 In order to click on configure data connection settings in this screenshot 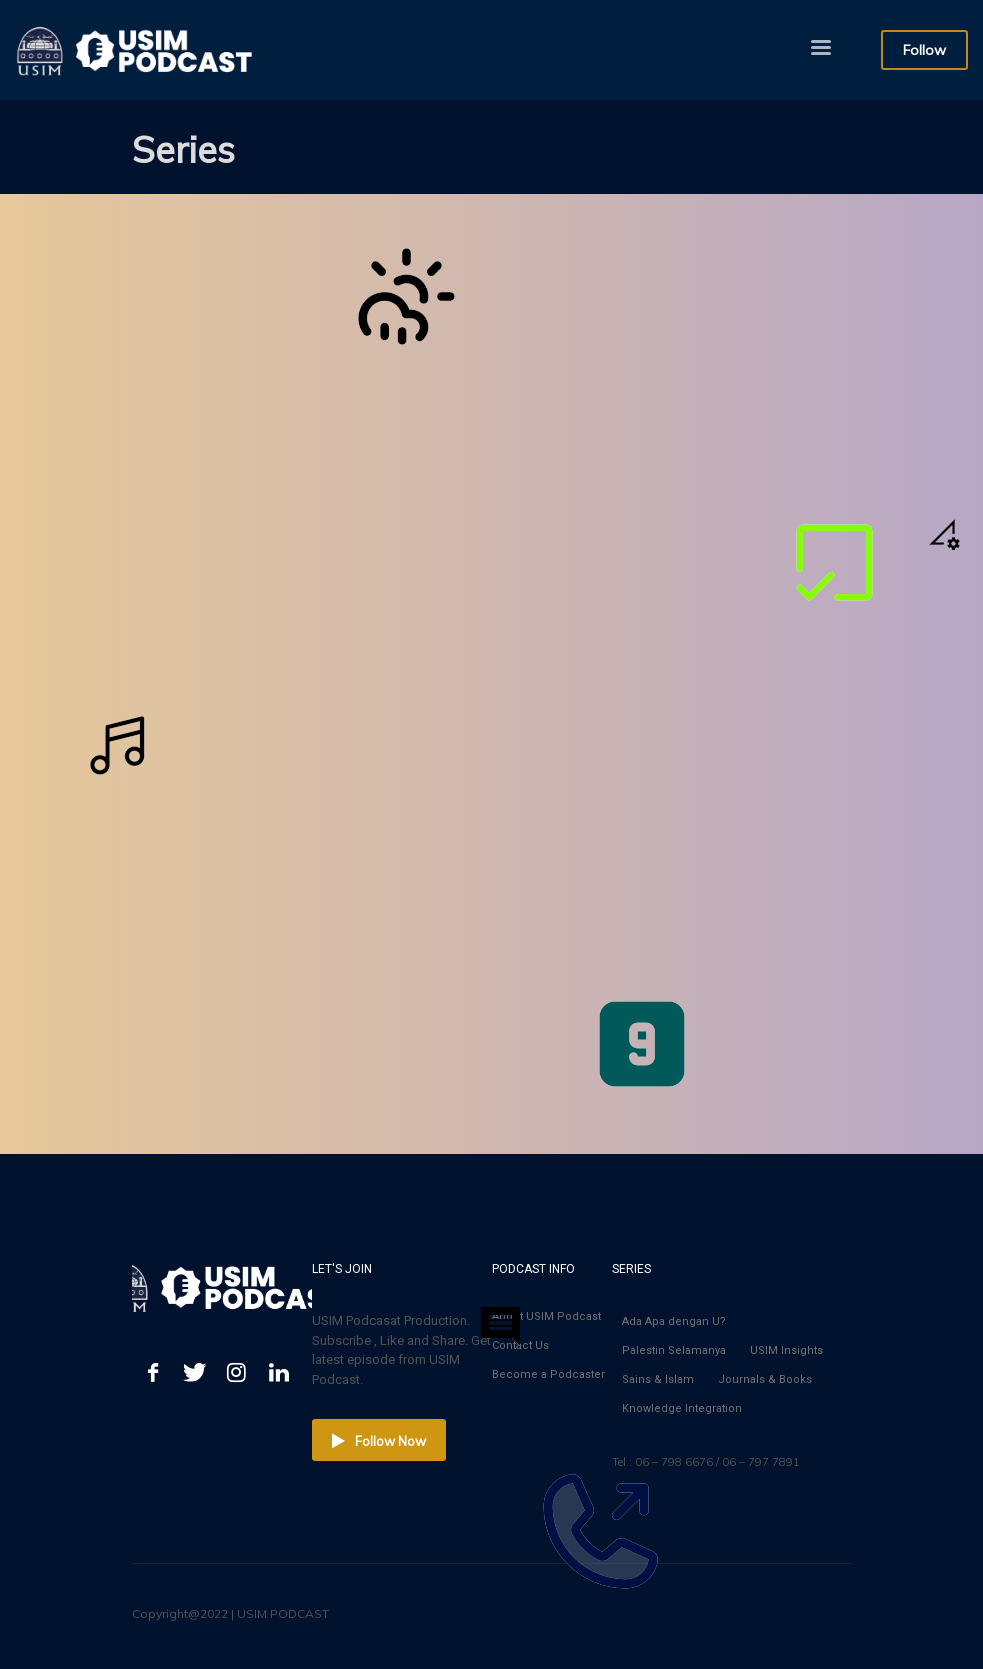, I will do `click(944, 534)`.